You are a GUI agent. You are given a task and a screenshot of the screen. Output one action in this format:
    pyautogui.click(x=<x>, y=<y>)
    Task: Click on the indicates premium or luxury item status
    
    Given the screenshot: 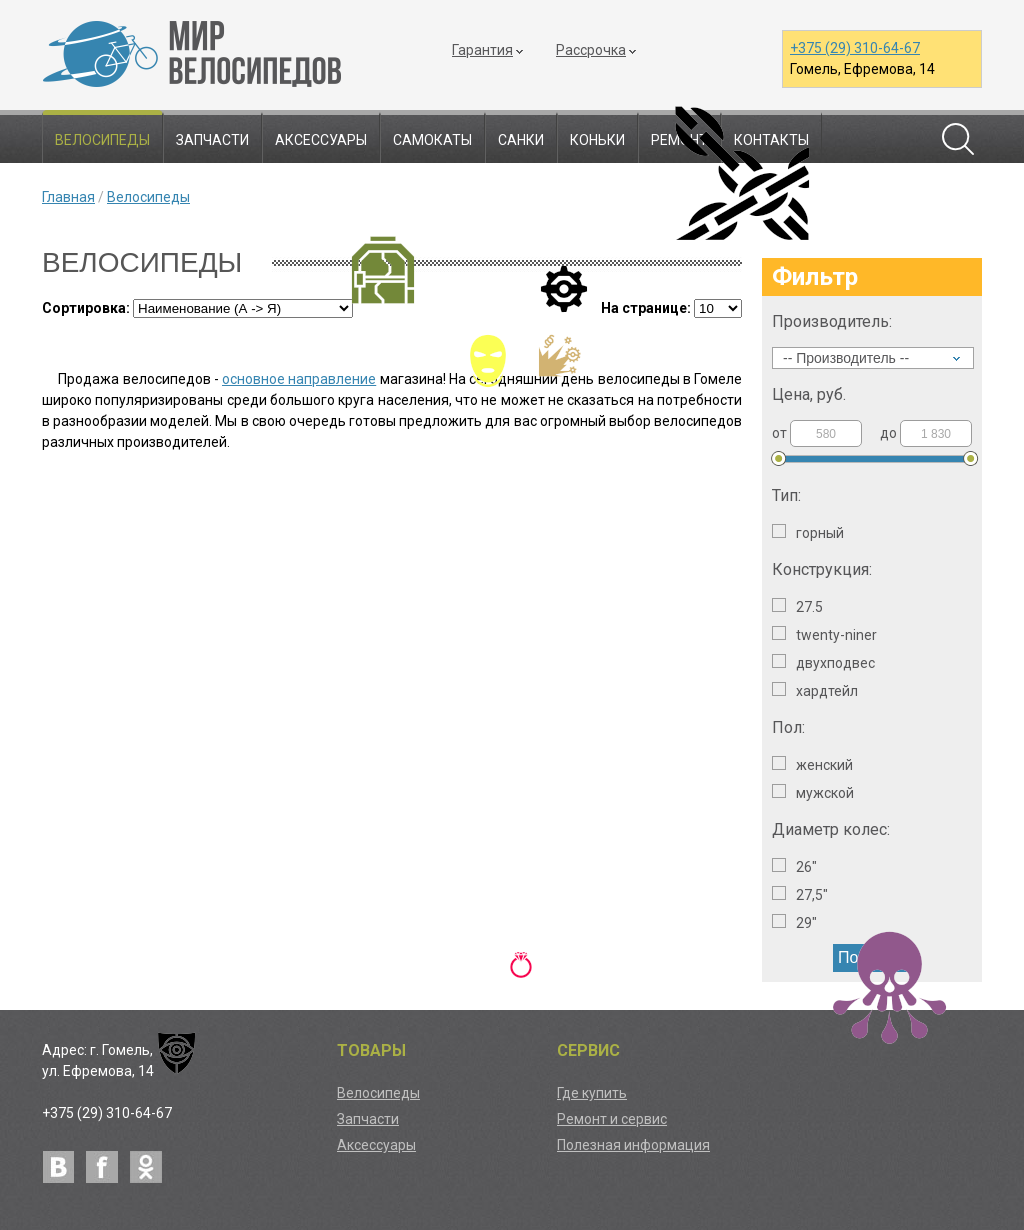 What is the action you would take?
    pyautogui.click(x=521, y=965)
    